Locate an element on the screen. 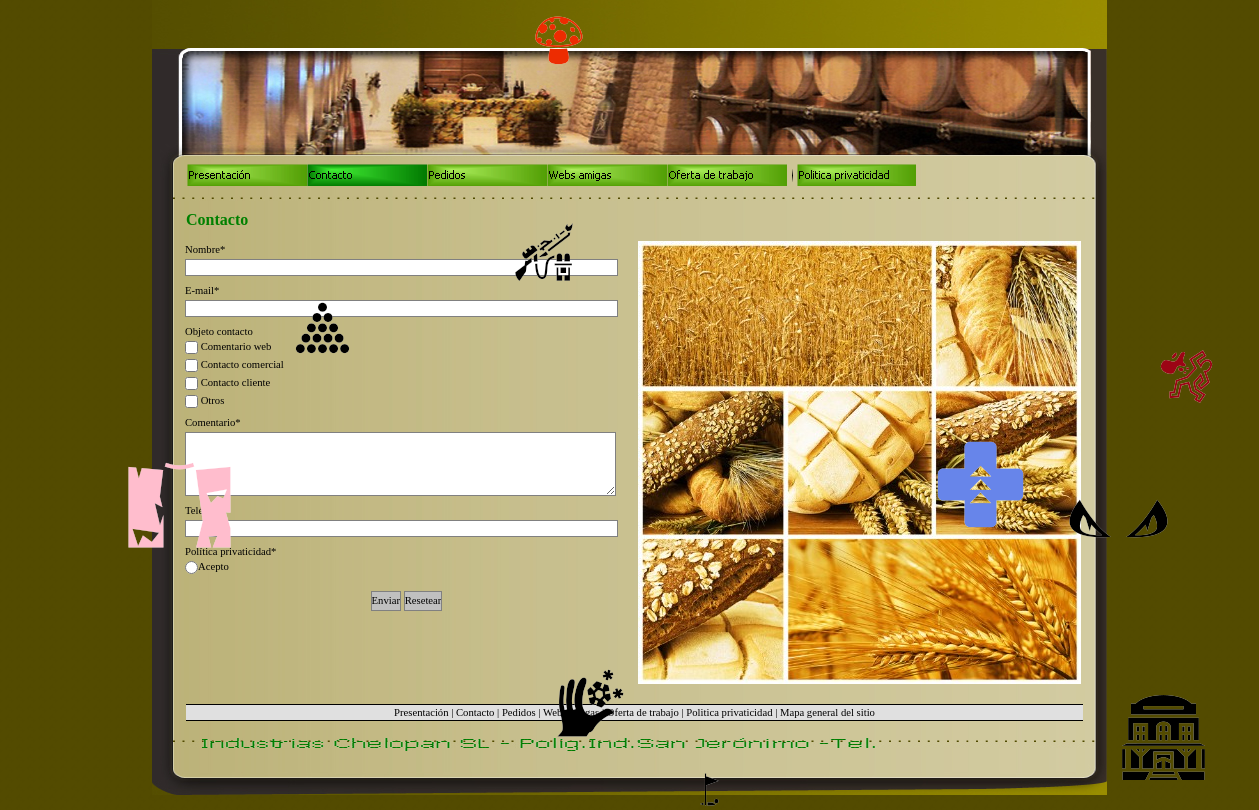 Image resolution: width=1259 pixels, height=810 pixels. start a billiards or pool game is located at coordinates (322, 326).